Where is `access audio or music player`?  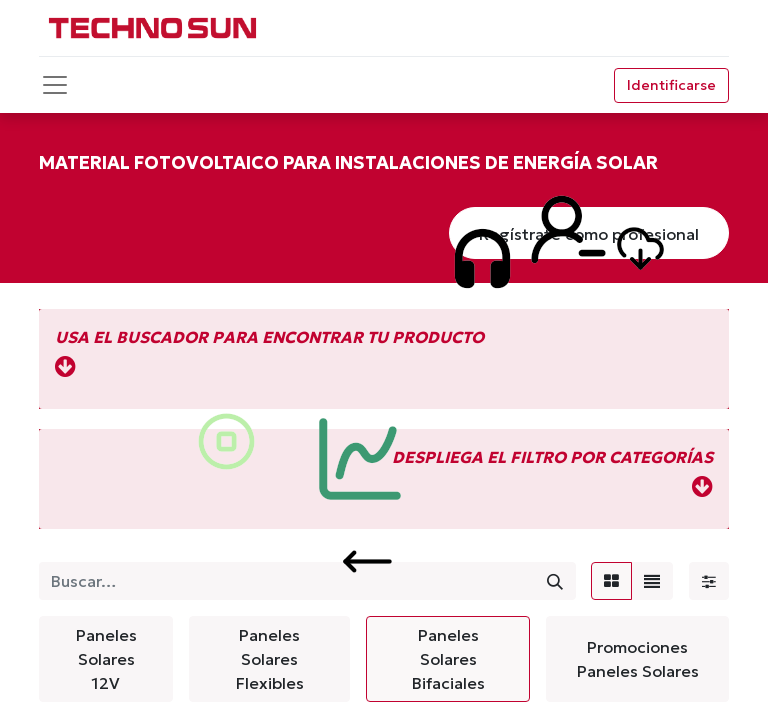
access audio or music player is located at coordinates (482, 260).